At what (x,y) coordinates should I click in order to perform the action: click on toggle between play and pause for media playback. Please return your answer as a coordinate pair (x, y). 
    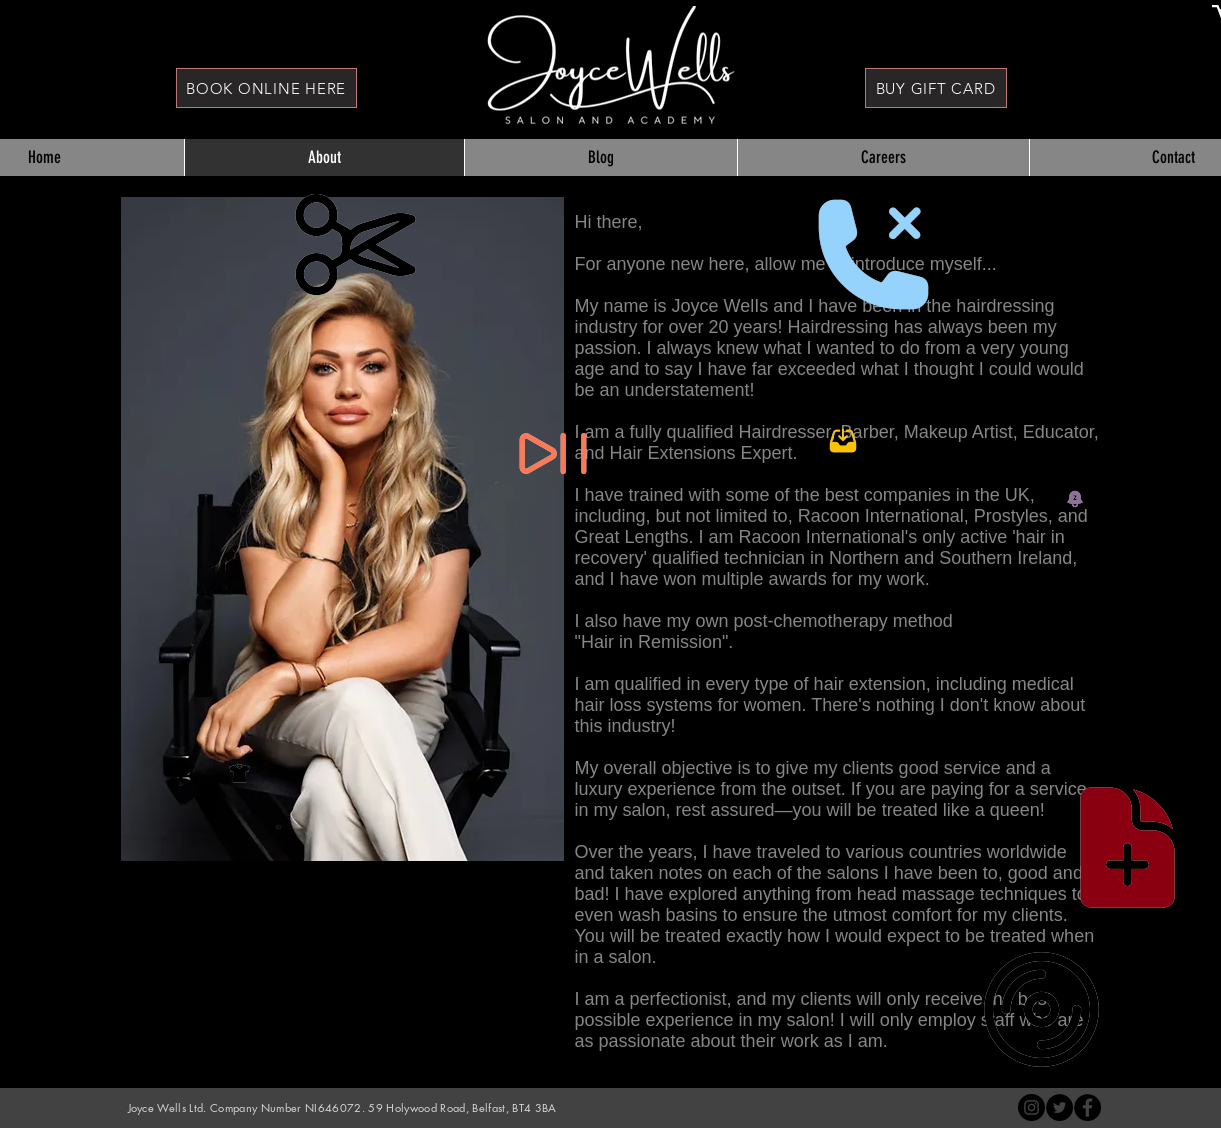
    Looking at the image, I should click on (553, 451).